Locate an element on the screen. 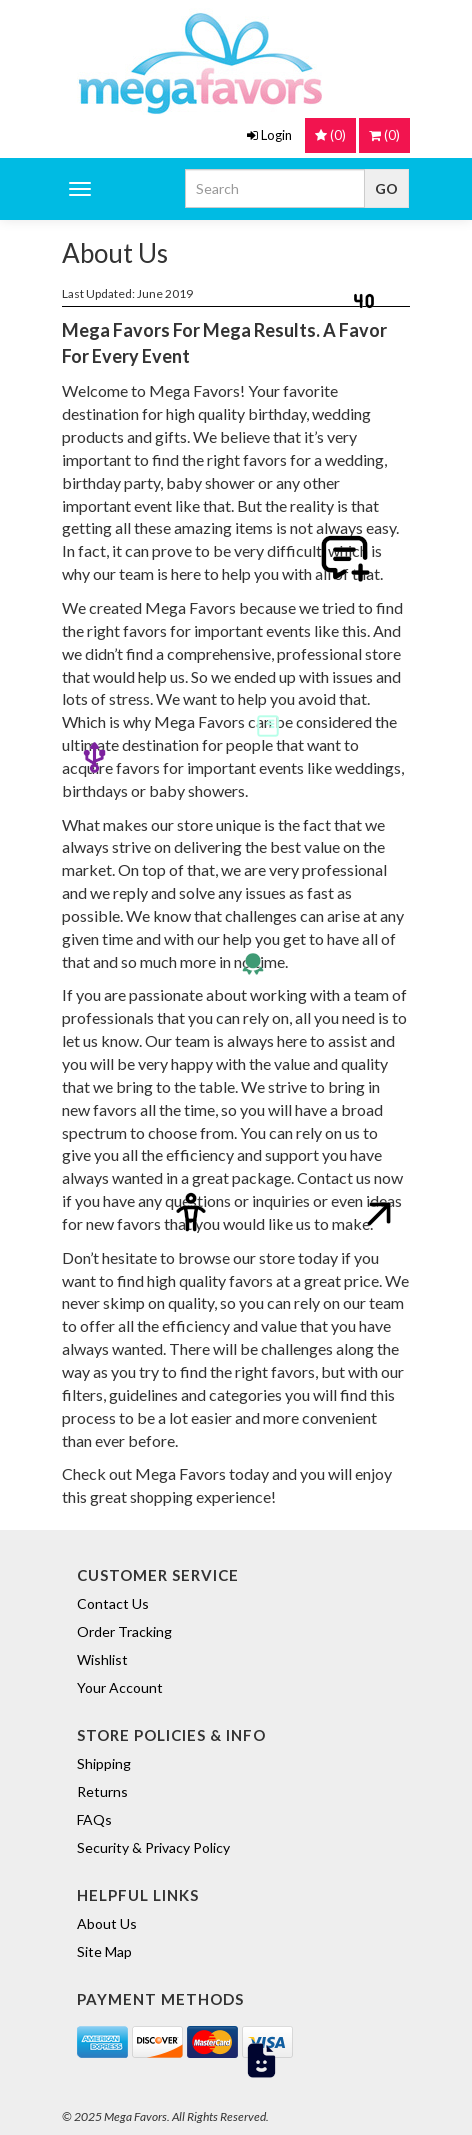 The image size is (472, 2135). indicates 40 items or notifications is located at coordinates (364, 301).